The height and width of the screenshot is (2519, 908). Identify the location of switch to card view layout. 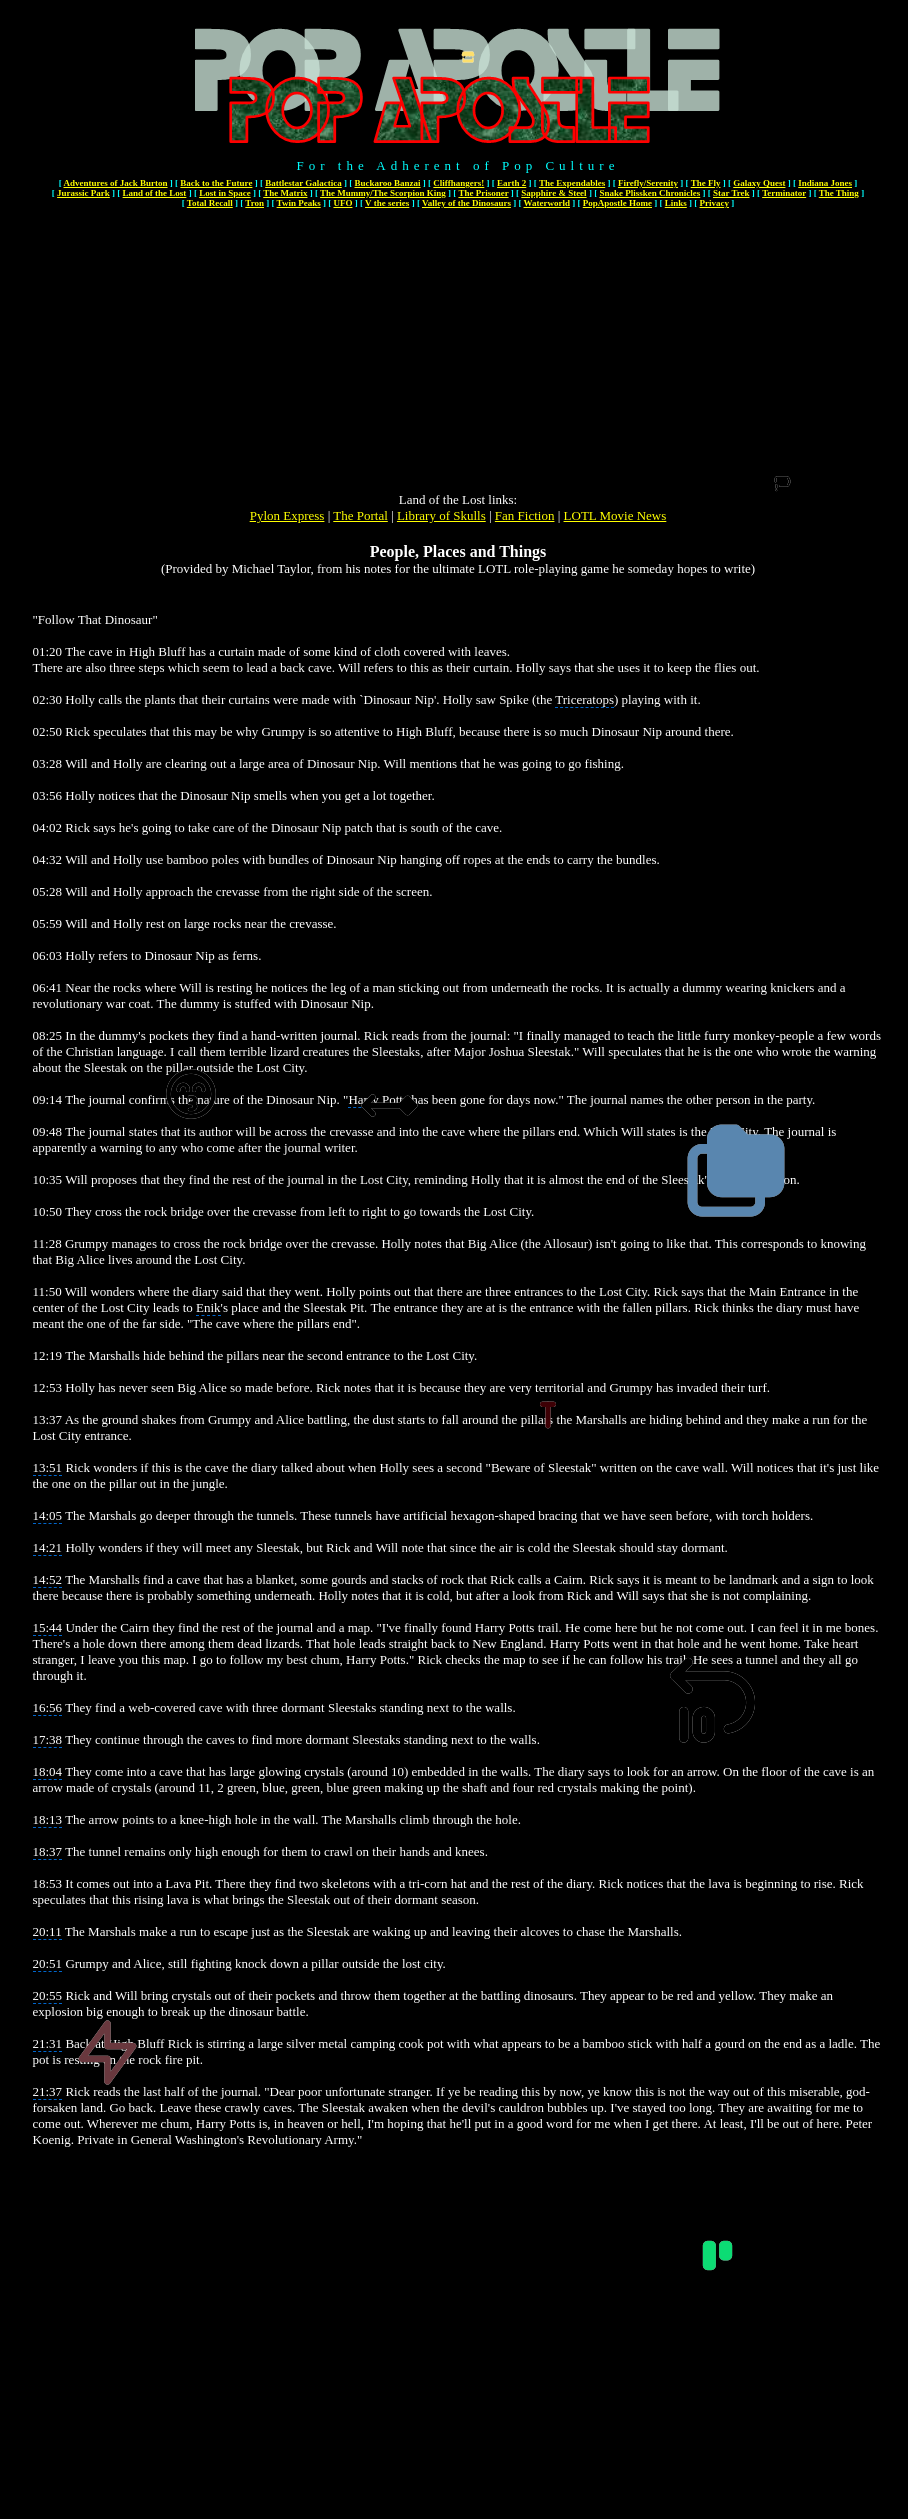
(717, 2255).